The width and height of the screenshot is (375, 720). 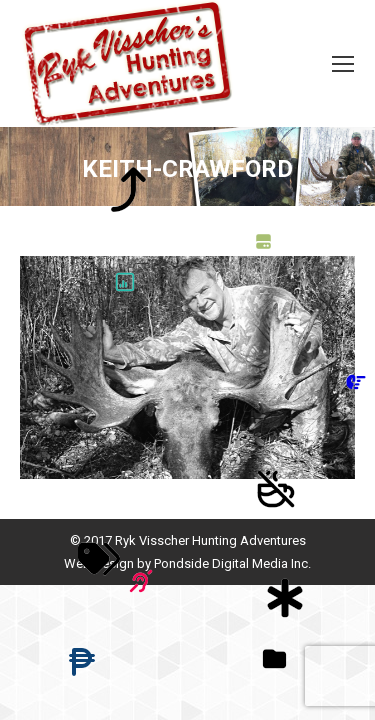 I want to click on open folder to view contents, so click(x=274, y=659).